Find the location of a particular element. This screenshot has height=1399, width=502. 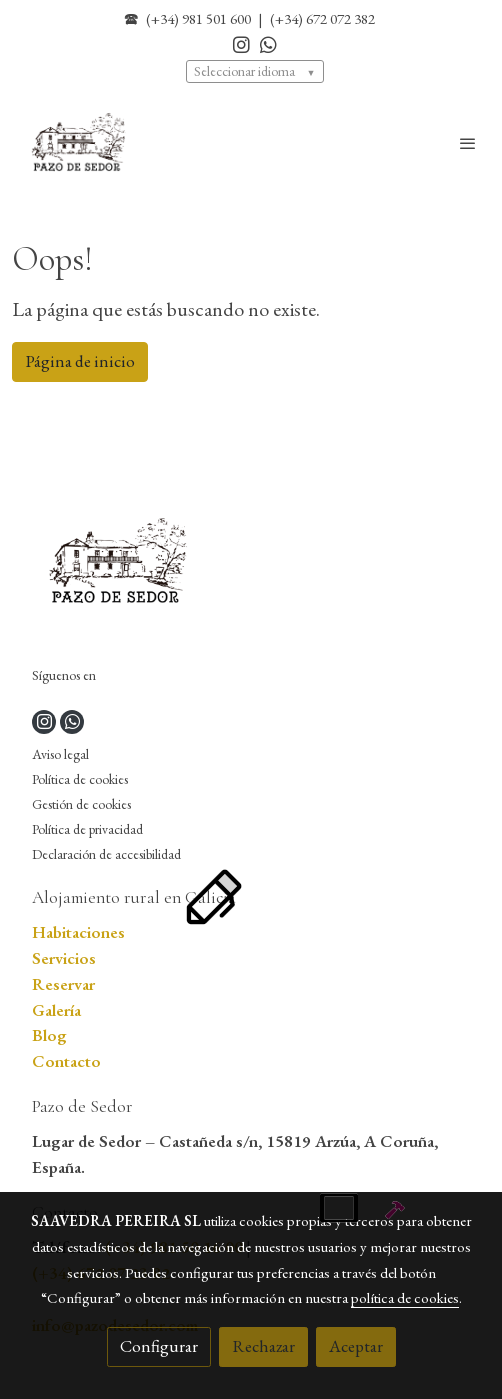

switch to landscape mode is located at coordinates (339, 1208).